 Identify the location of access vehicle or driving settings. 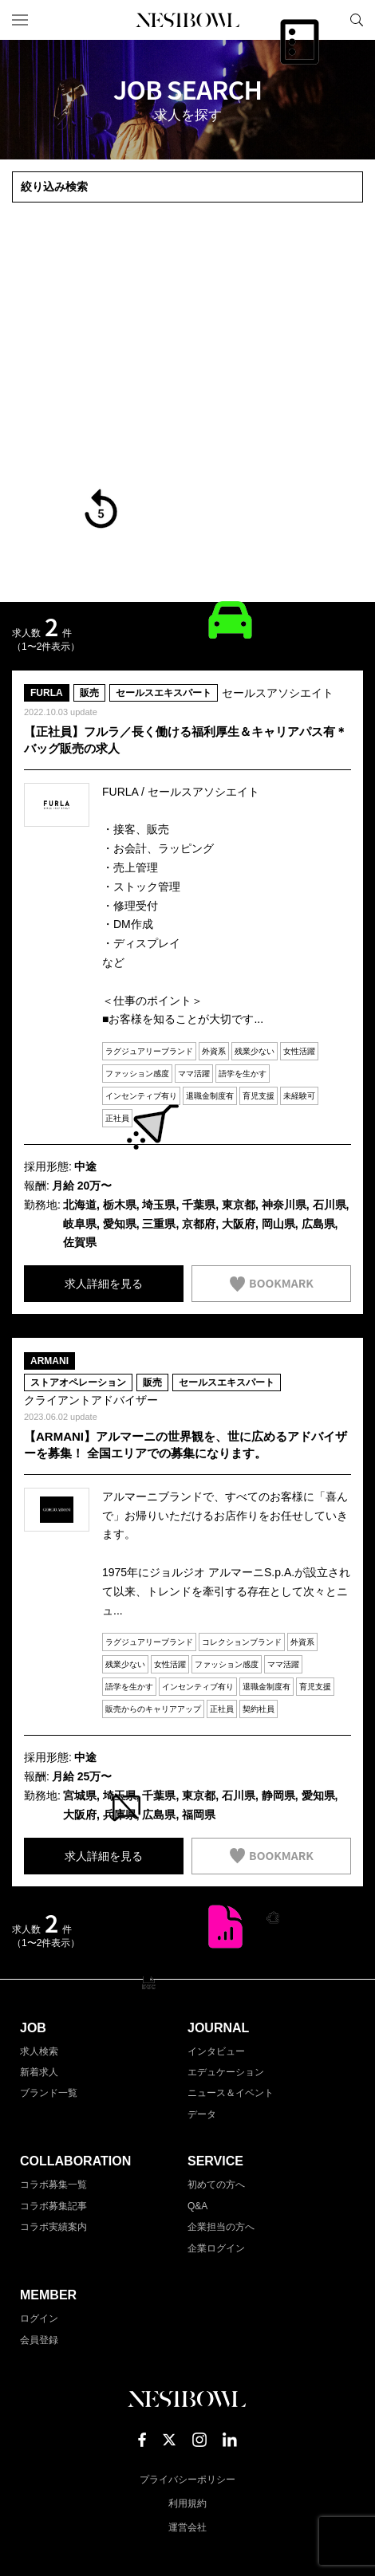
(230, 619).